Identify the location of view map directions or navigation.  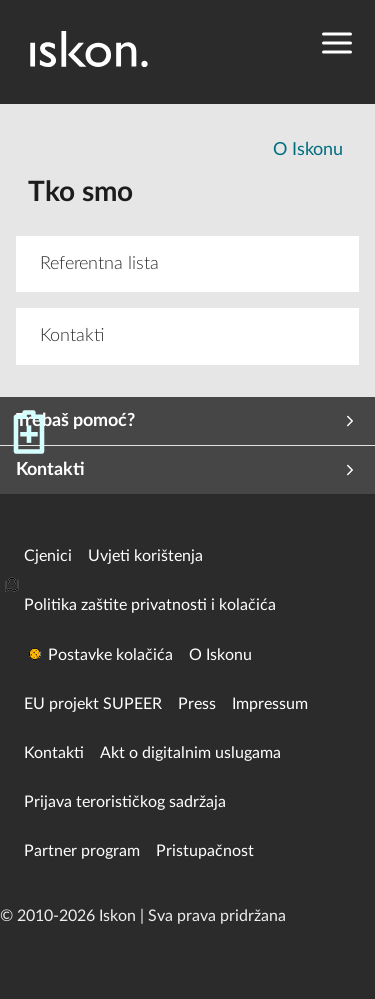
(12, 585).